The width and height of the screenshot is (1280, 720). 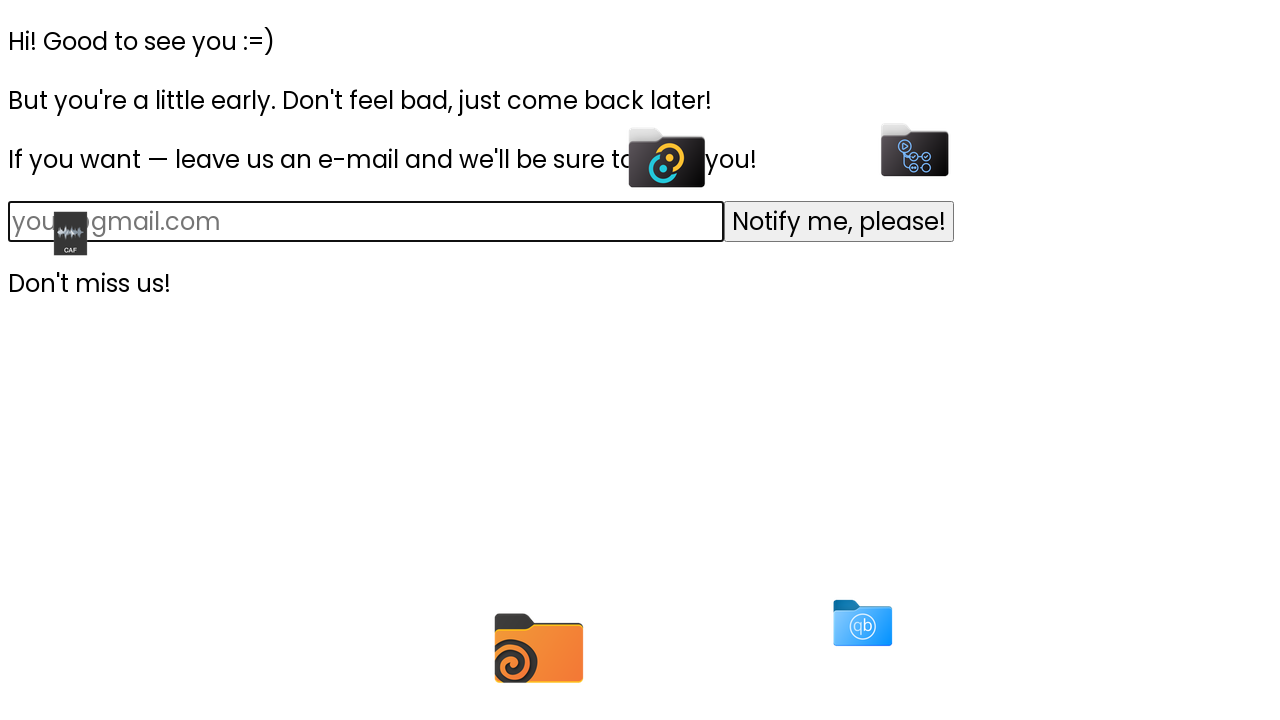 What do you see at coordinates (862, 624) in the screenshot?
I see `open qbittorrent downloads folder` at bounding box center [862, 624].